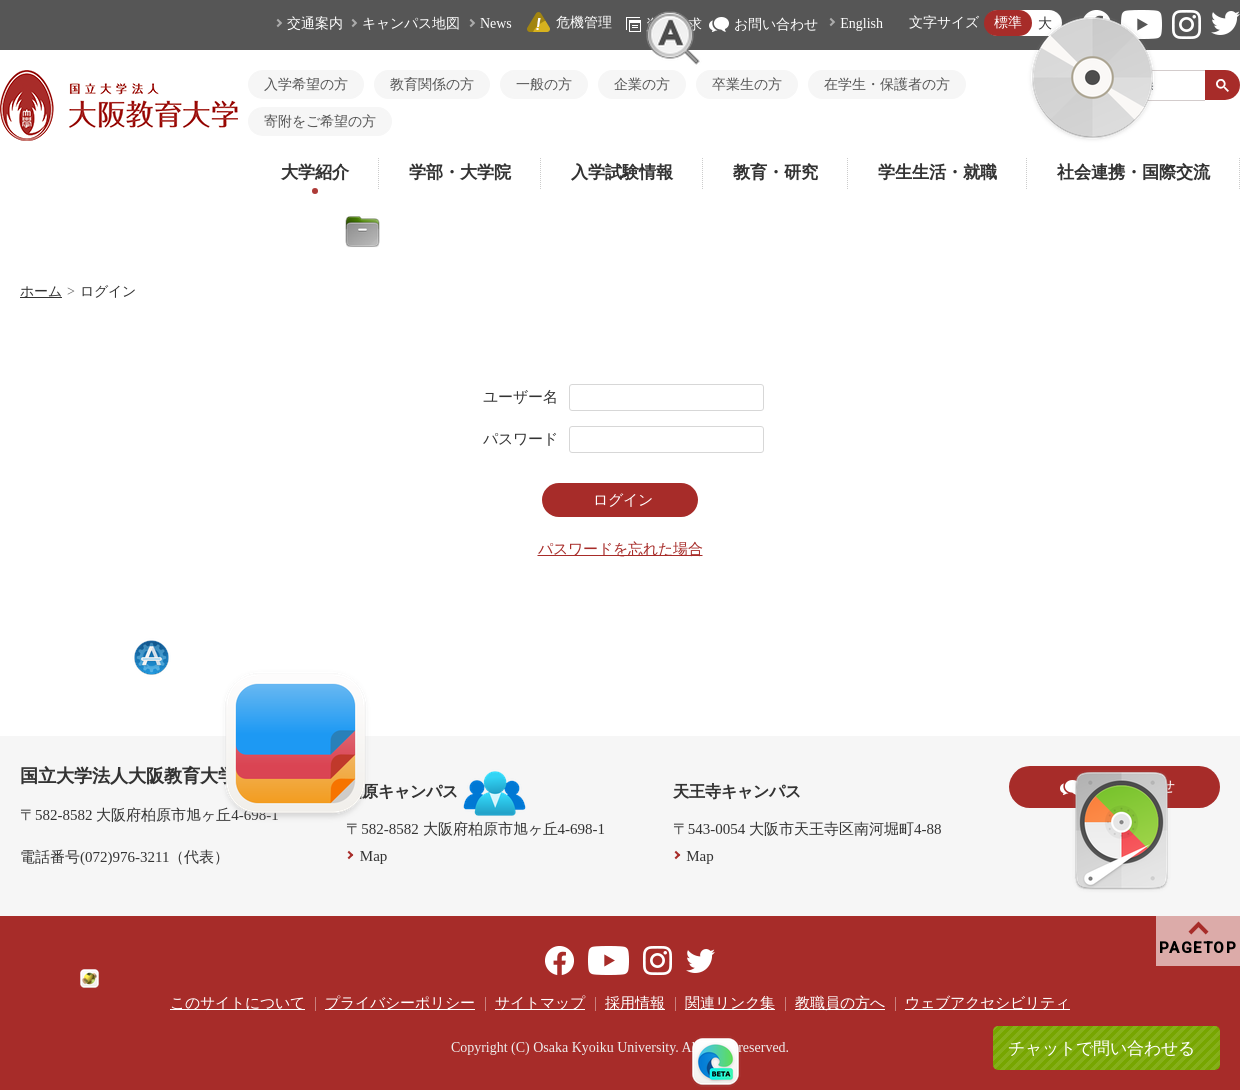 The image size is (1240, 1090). I want to click on search for text or content, so click(673, 38).